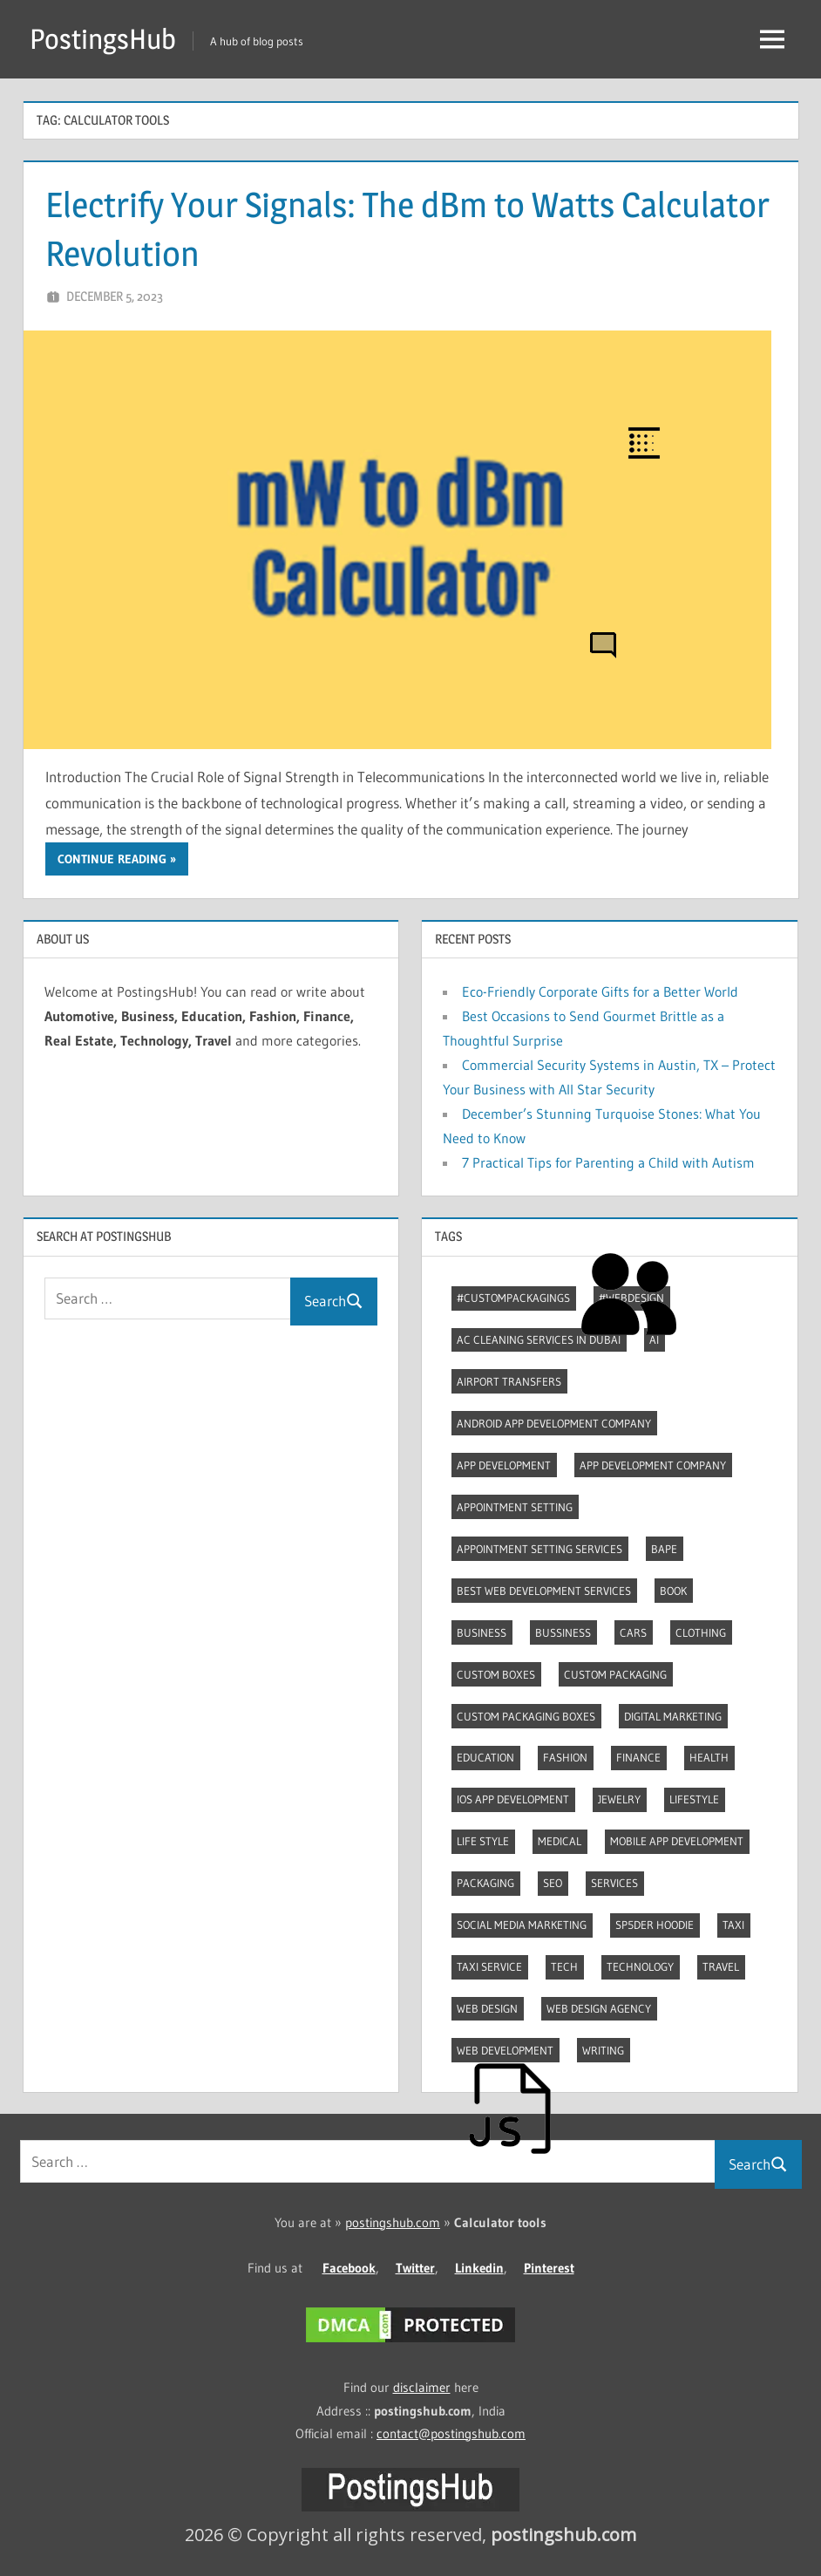 The height and width of the screenshot is (2576, 821). Describe the element at coordinates (644, 443) in the screenshot. I see `apply linear blur effect to image` at that location.